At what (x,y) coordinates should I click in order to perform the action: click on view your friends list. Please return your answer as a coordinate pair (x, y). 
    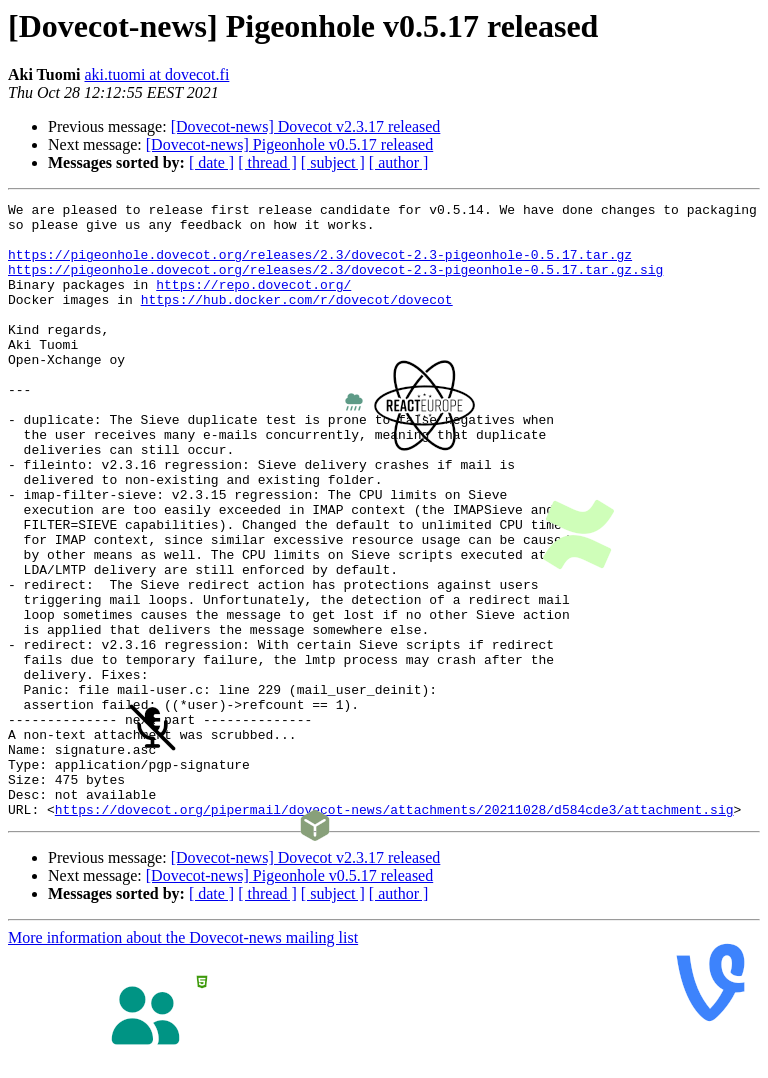
    Looking at the image, I should click on (145, 1014).